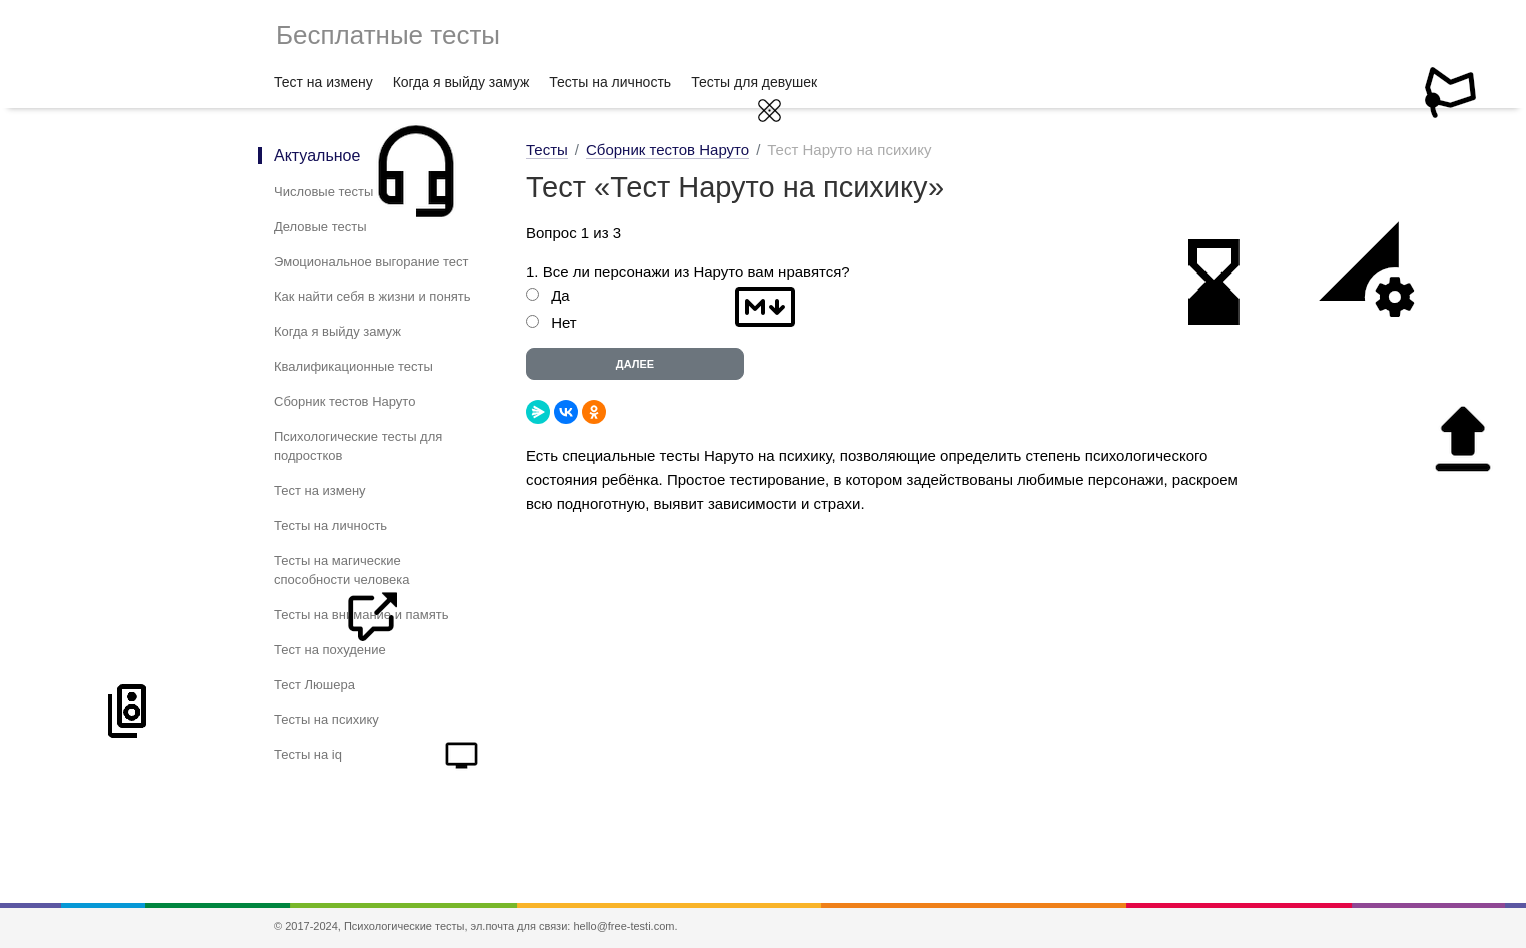 Image resolution: width=1526 pixels, height=948 pixels. Describe the element at coordinates (1214, 282) in the screenshot. I see `indicates time remaining or process nearing completion` at that location.